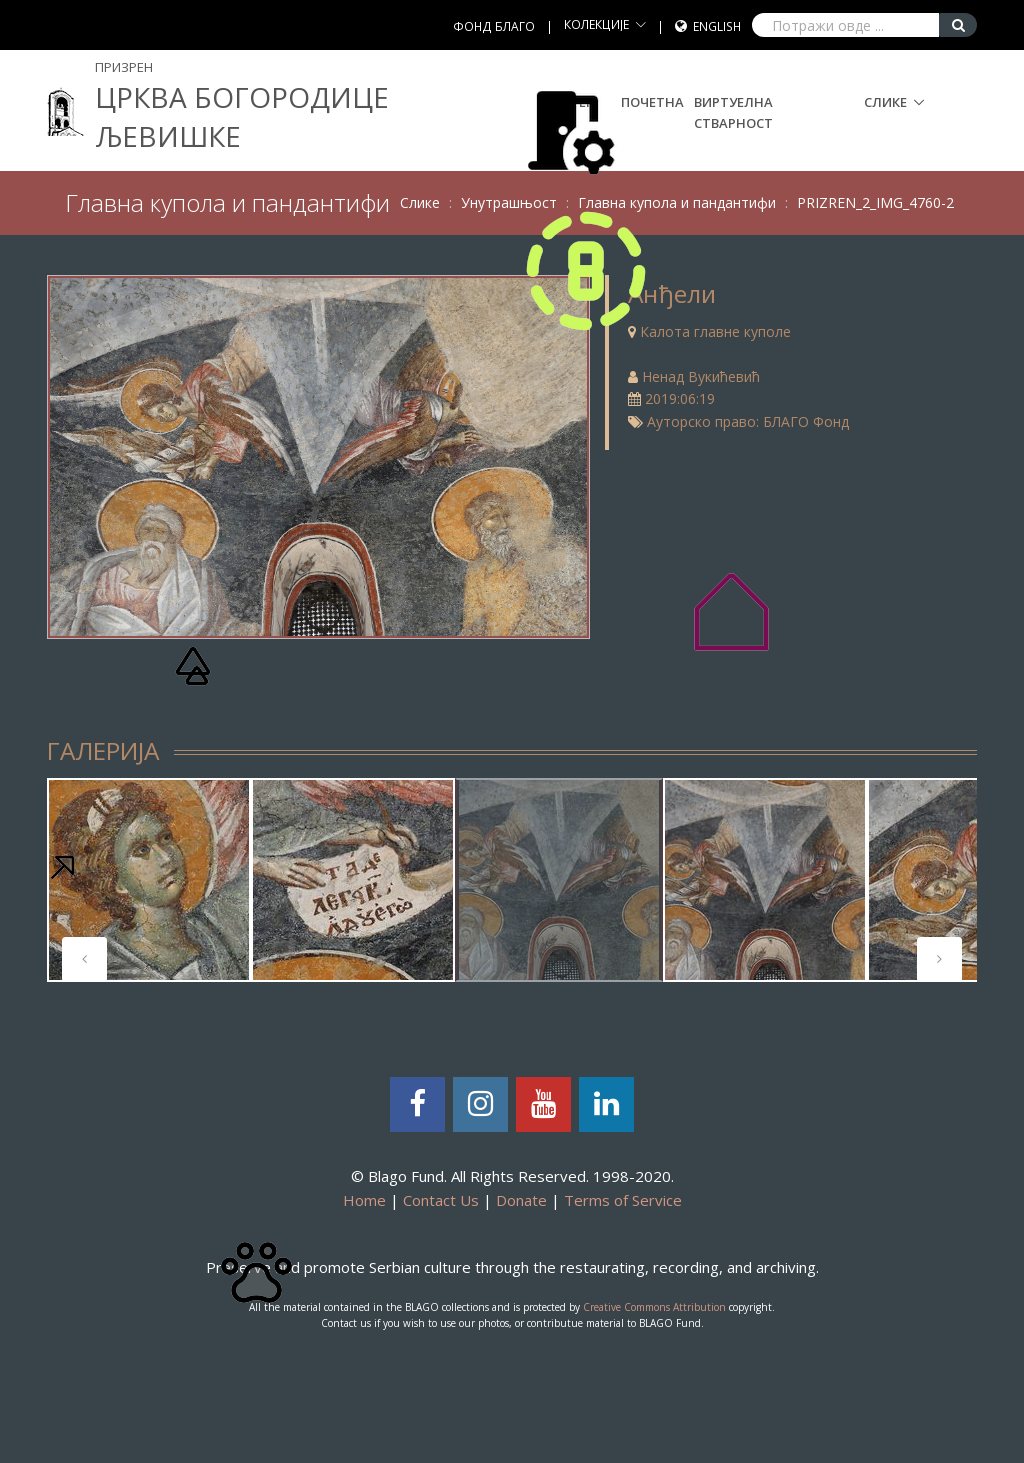 Image resolution: width=1024 pixels, height=1463 pixels. Describe the element at coordinates (586, 271) in the screenshot. I see `step 8 in a multi-step process` at that location.